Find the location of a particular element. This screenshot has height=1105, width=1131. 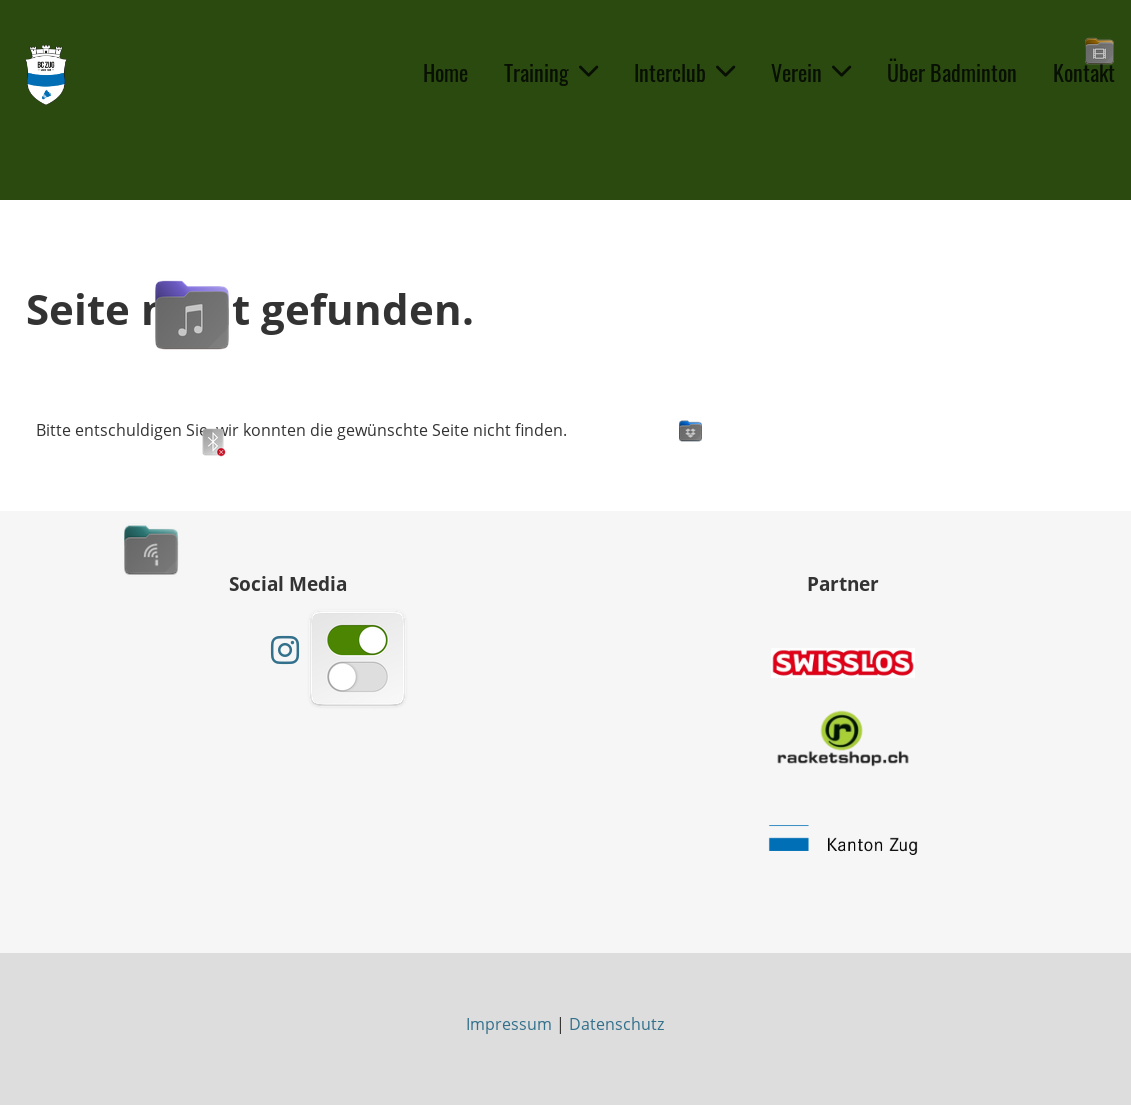

open insync cloud sync folder is located at coordinates (151, 550).